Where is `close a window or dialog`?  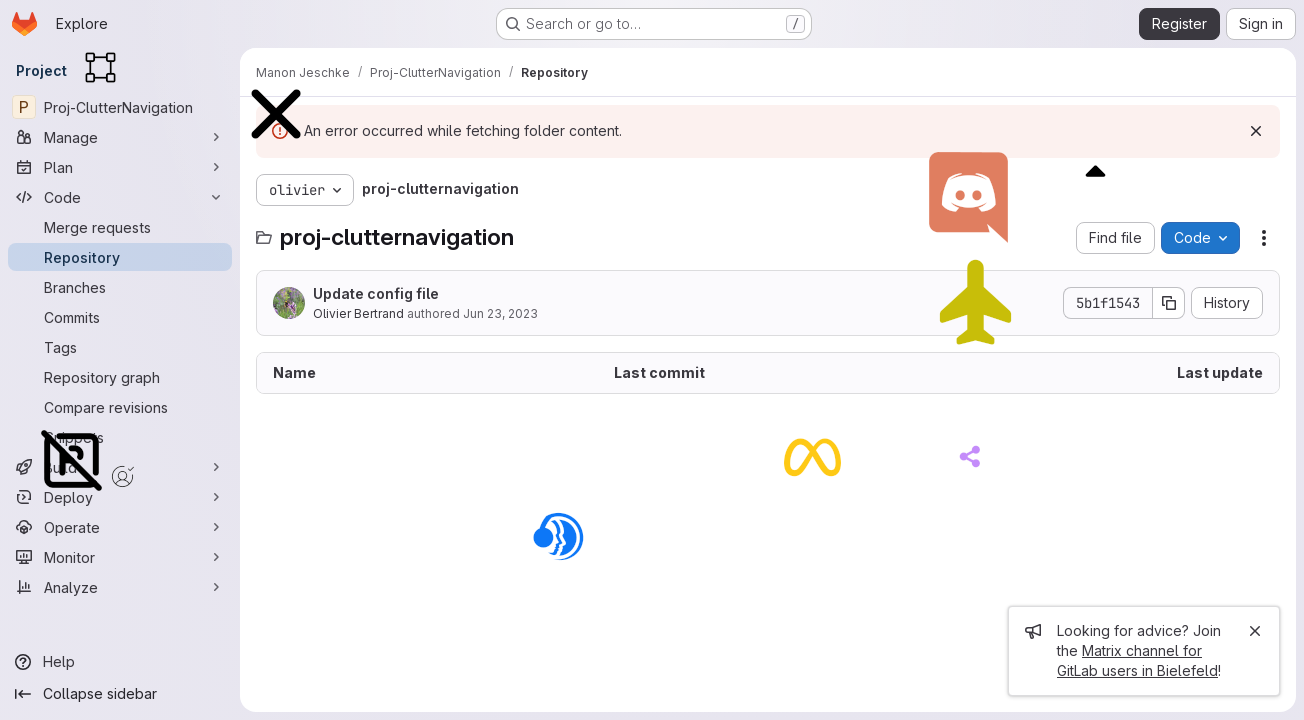
close a window or dialog is located at coordinates (276, 114).